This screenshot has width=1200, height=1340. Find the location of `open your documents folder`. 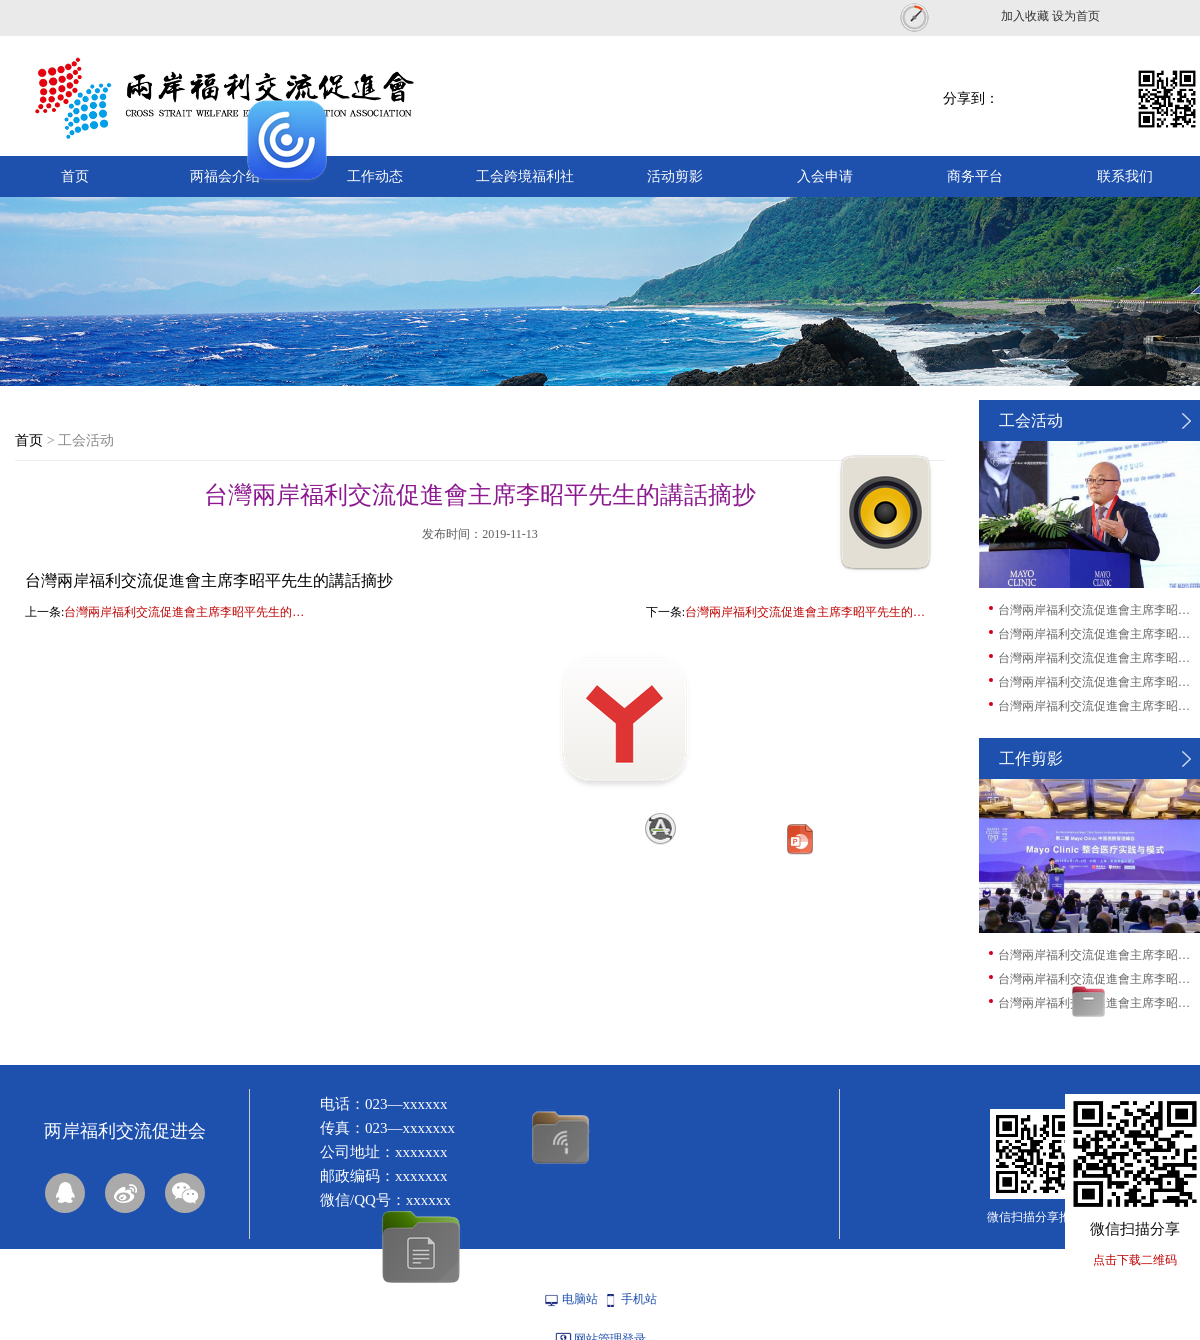

open your documents folder is located at coordinates (421, 1247).